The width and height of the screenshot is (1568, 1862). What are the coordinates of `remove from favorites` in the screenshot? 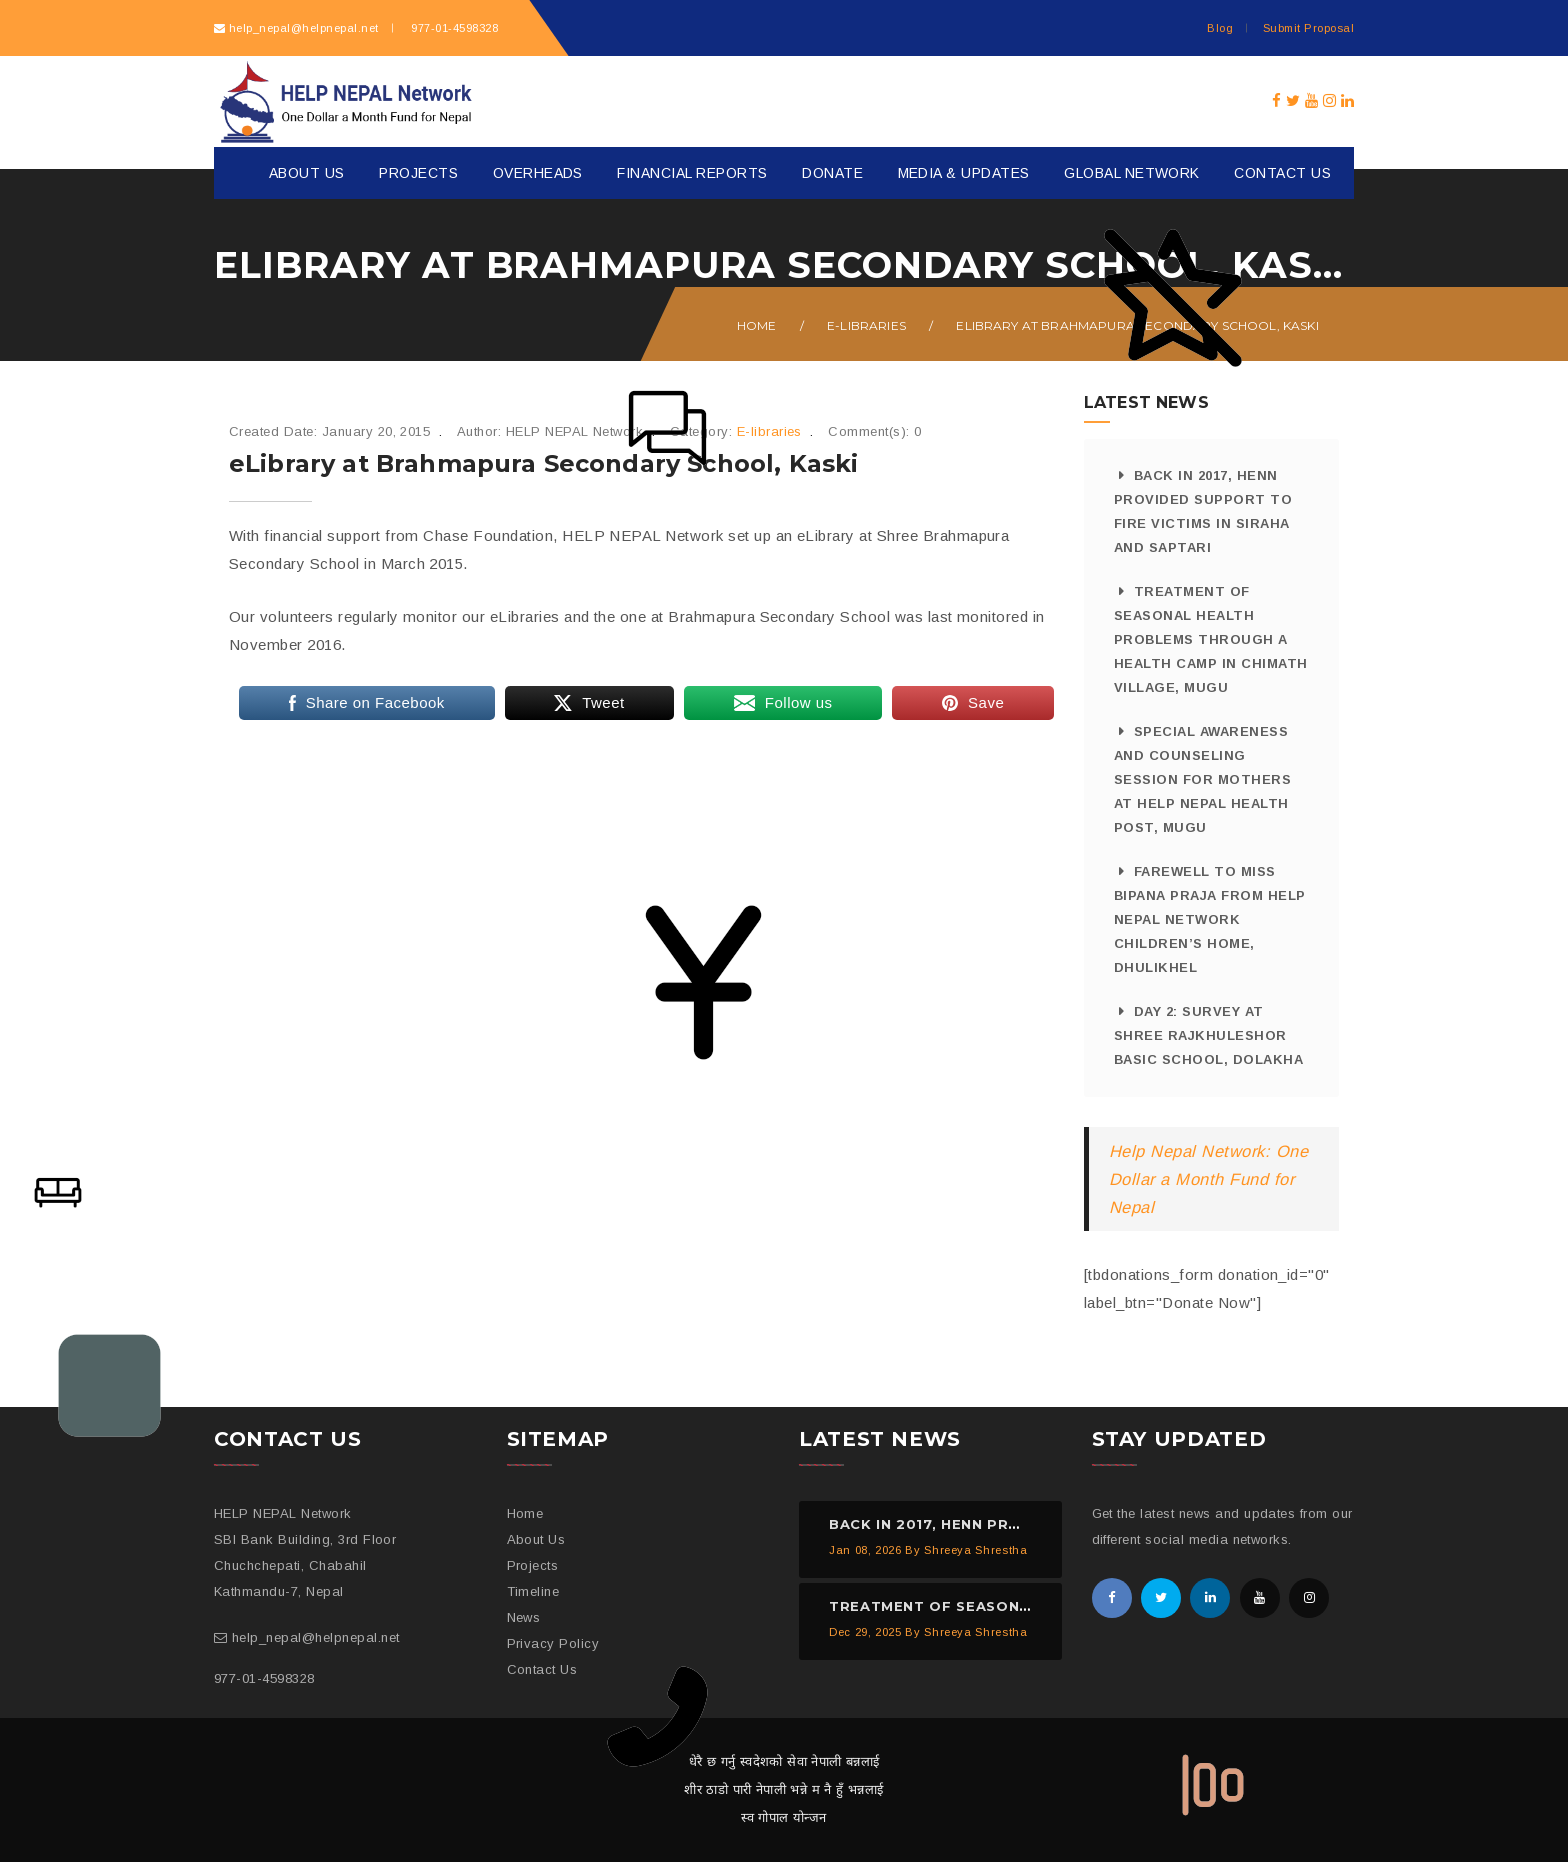 It's located at (1173, 298).